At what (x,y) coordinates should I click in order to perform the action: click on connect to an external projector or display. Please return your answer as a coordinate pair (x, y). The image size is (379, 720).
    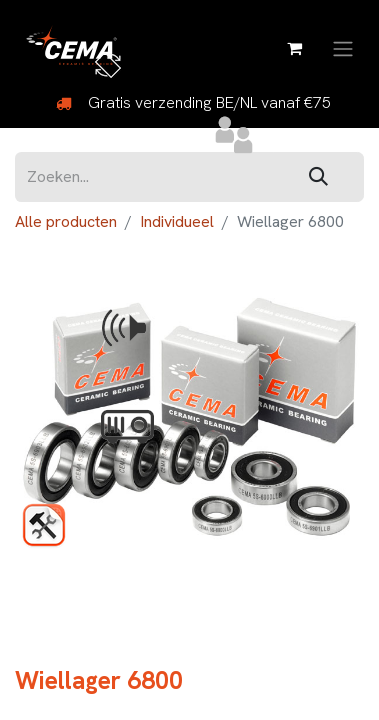
    Looking at the image, I should click on (127, 426).